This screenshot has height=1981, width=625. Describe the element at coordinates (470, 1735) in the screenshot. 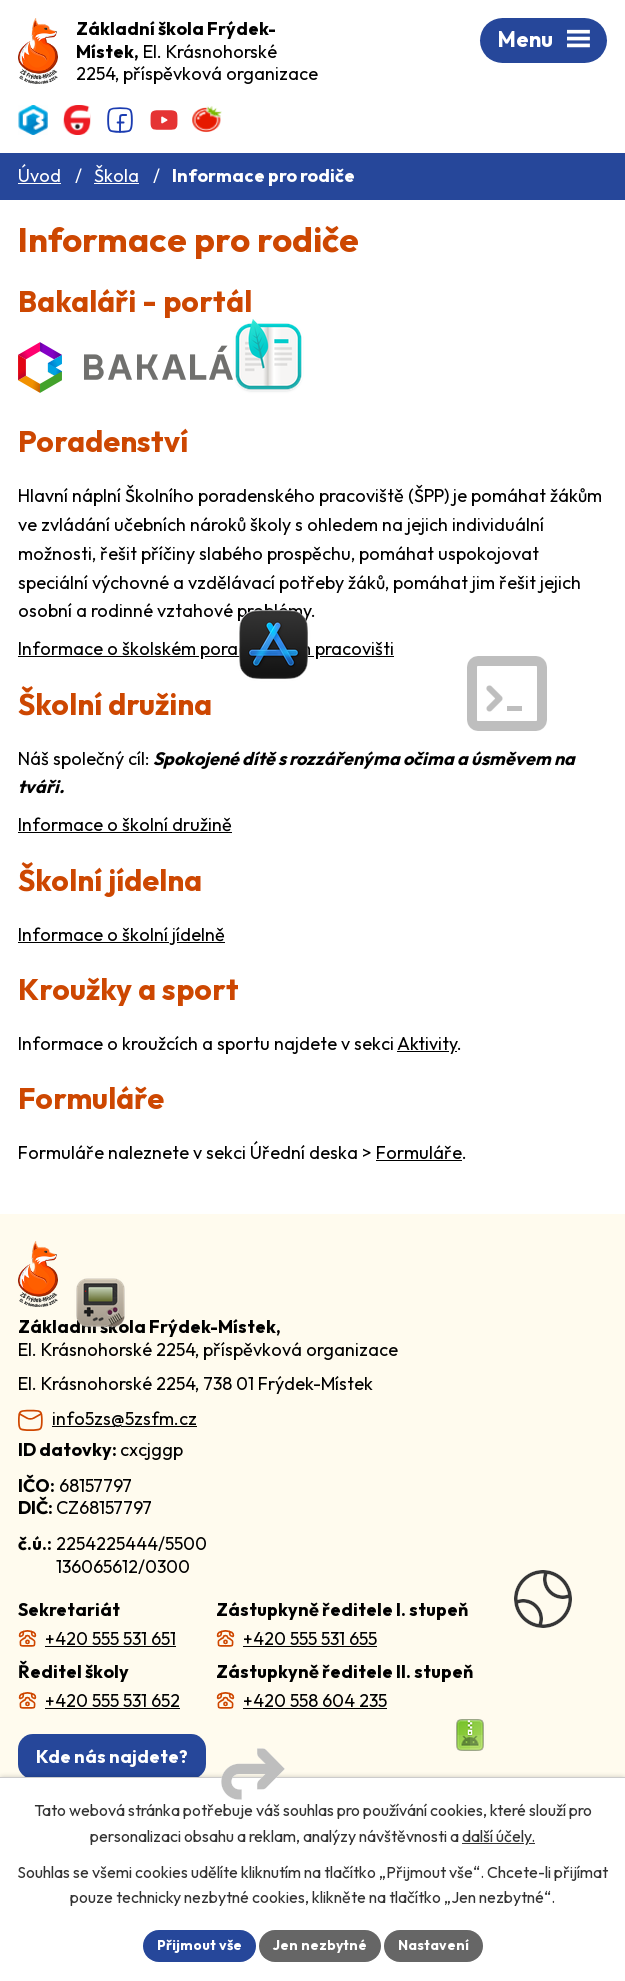

I see `an android application package file` at that location.